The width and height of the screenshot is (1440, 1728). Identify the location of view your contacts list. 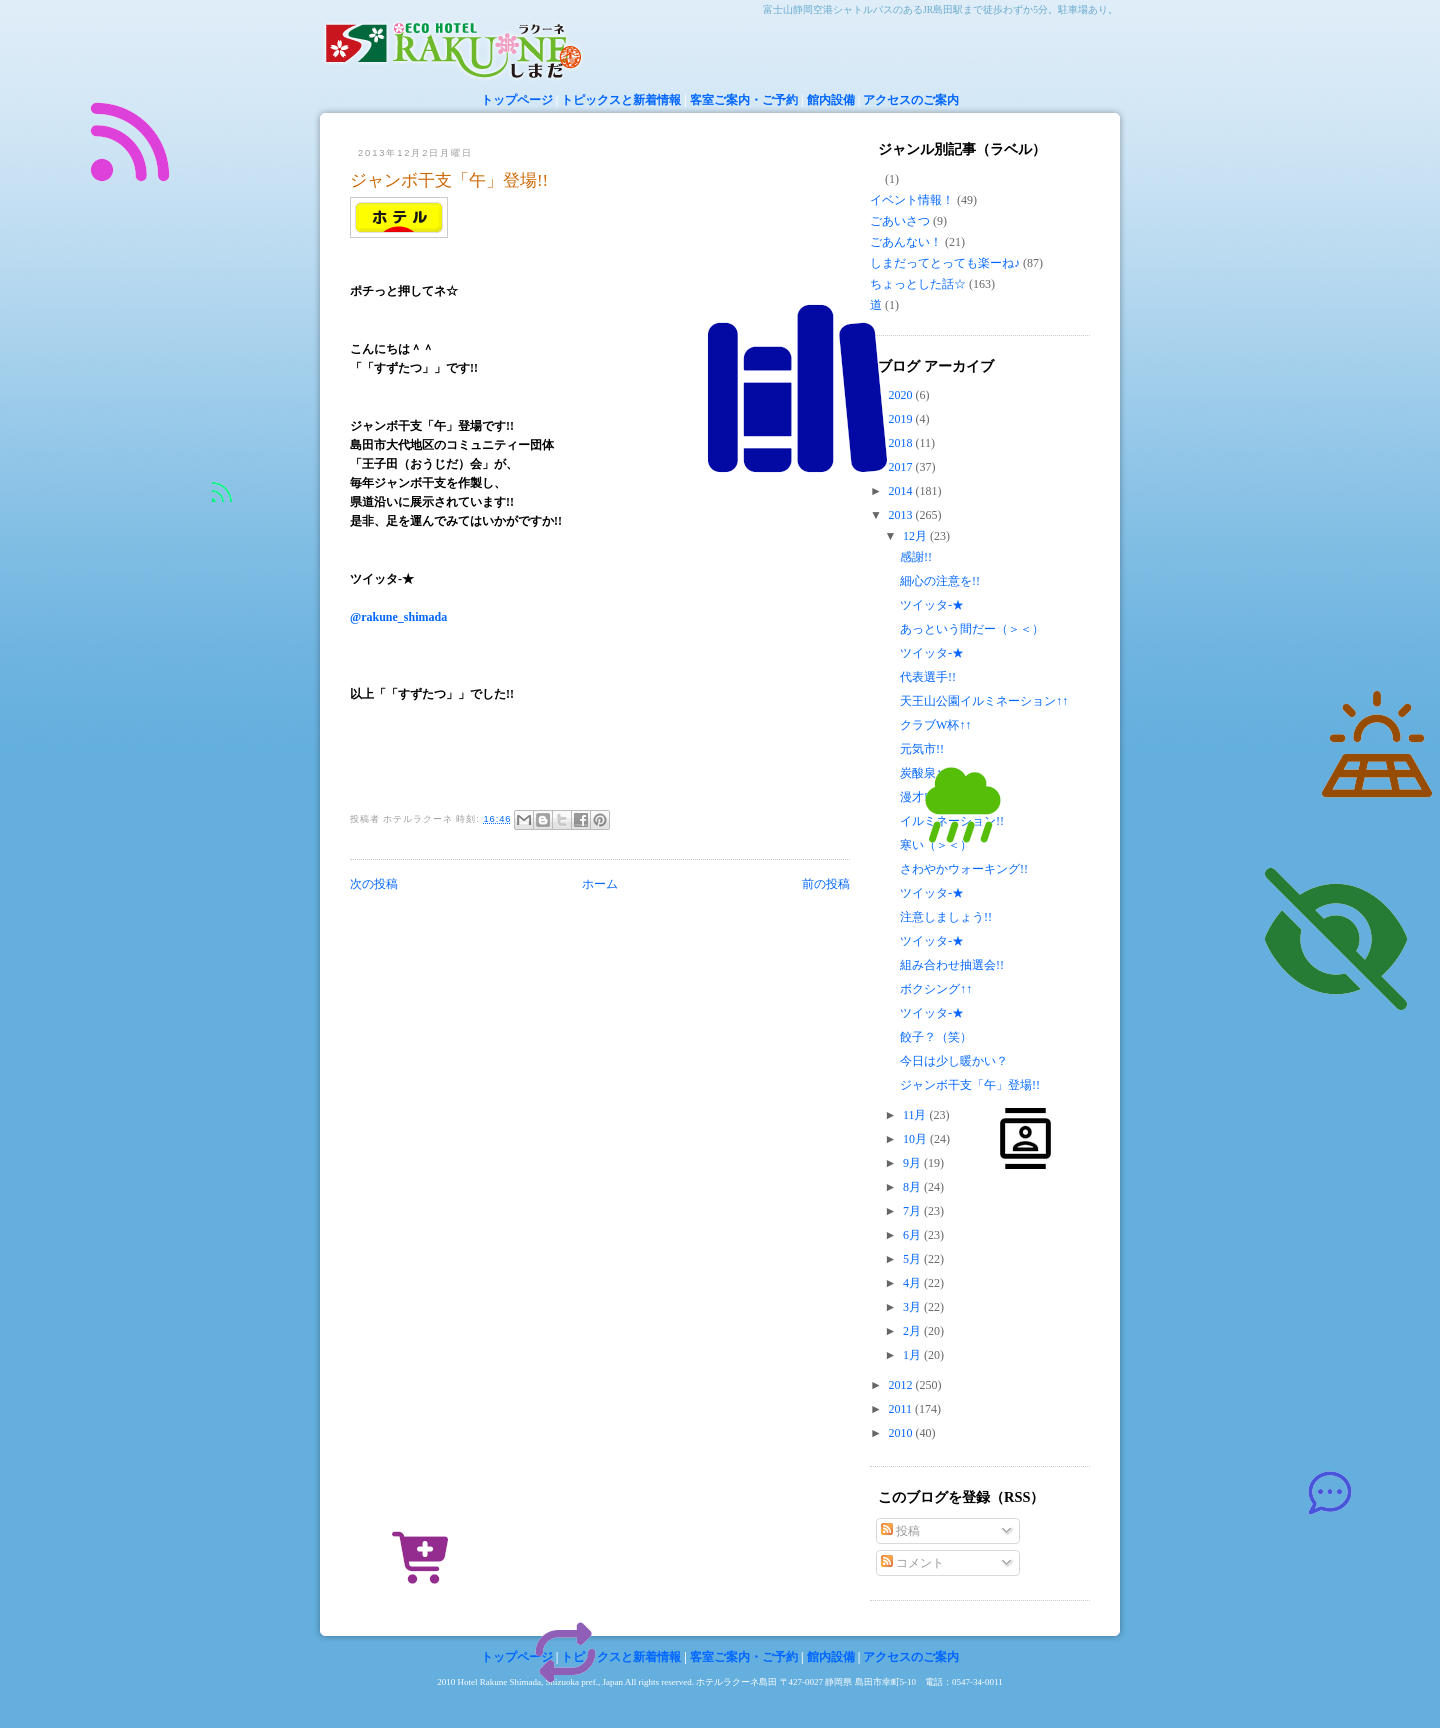
(1025, 1138).